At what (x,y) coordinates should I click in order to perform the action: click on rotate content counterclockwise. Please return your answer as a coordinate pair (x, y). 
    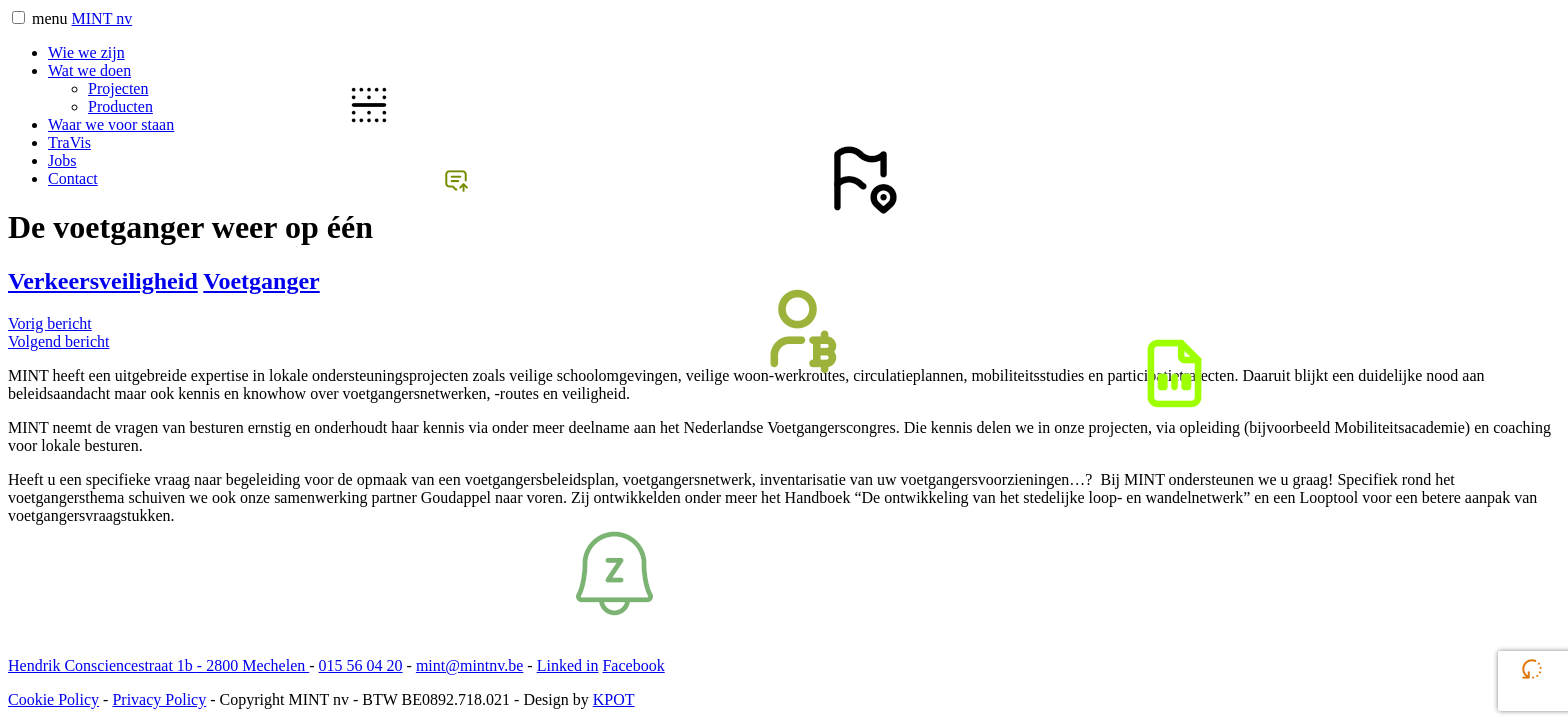
    Looking at the image, I should click on (1532, 669).